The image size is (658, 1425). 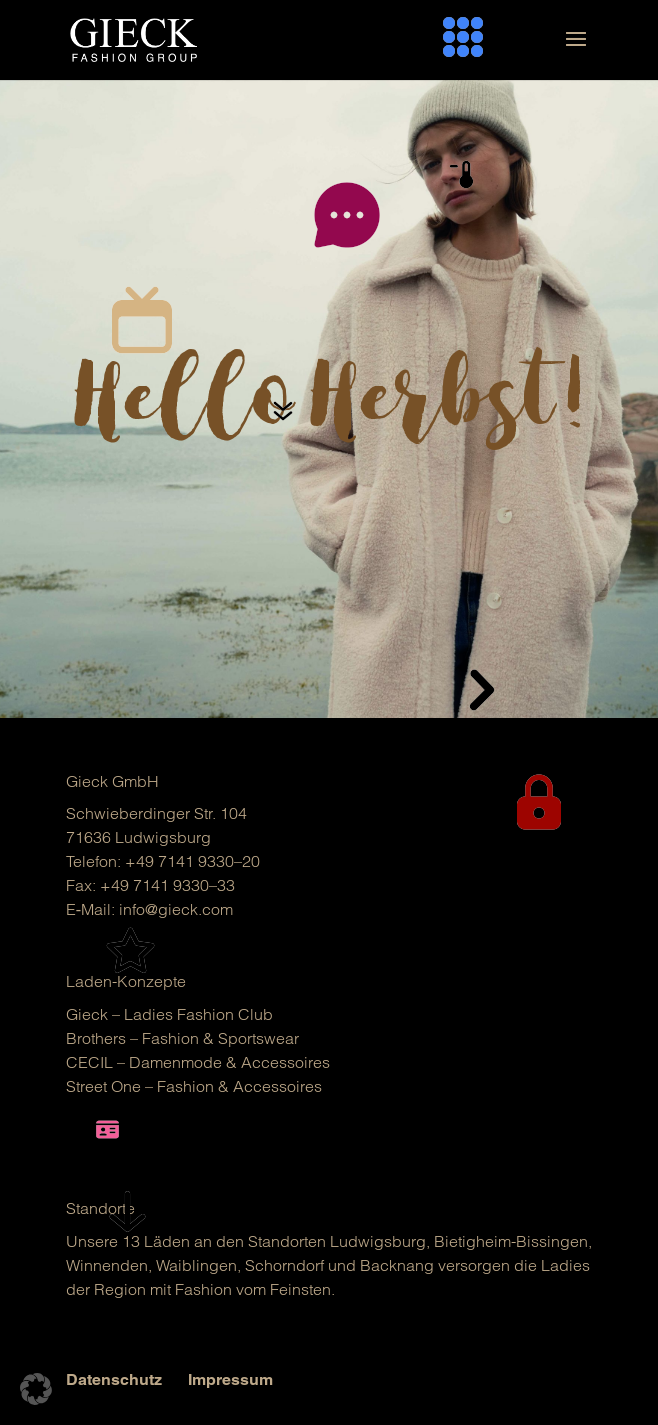 I want to click on navigate to the next item or screen, so click(x=480, y=690).